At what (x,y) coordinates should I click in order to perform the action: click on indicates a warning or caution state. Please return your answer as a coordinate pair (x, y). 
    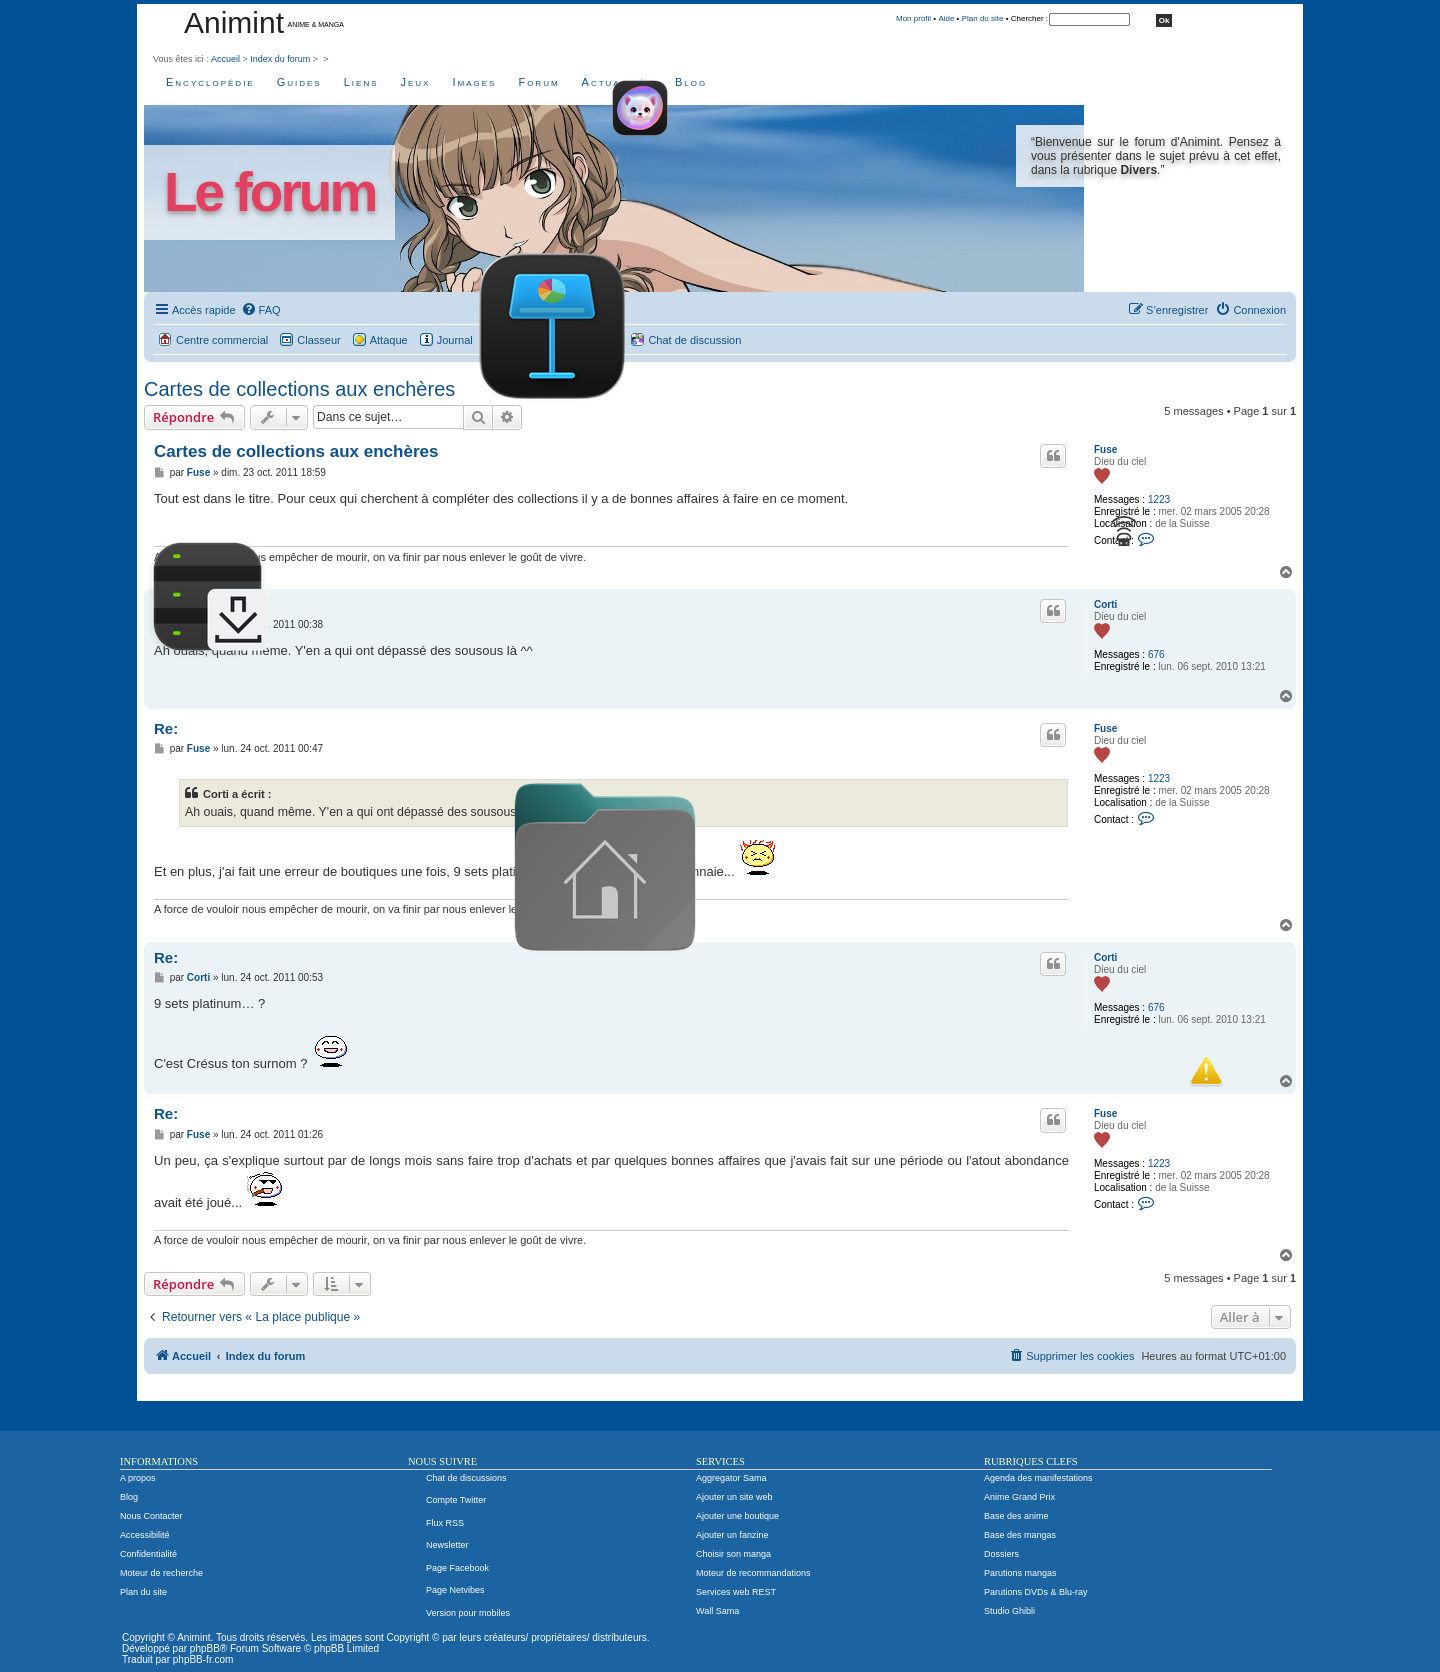
    Looking at the image, I should click on (1183, 1099).